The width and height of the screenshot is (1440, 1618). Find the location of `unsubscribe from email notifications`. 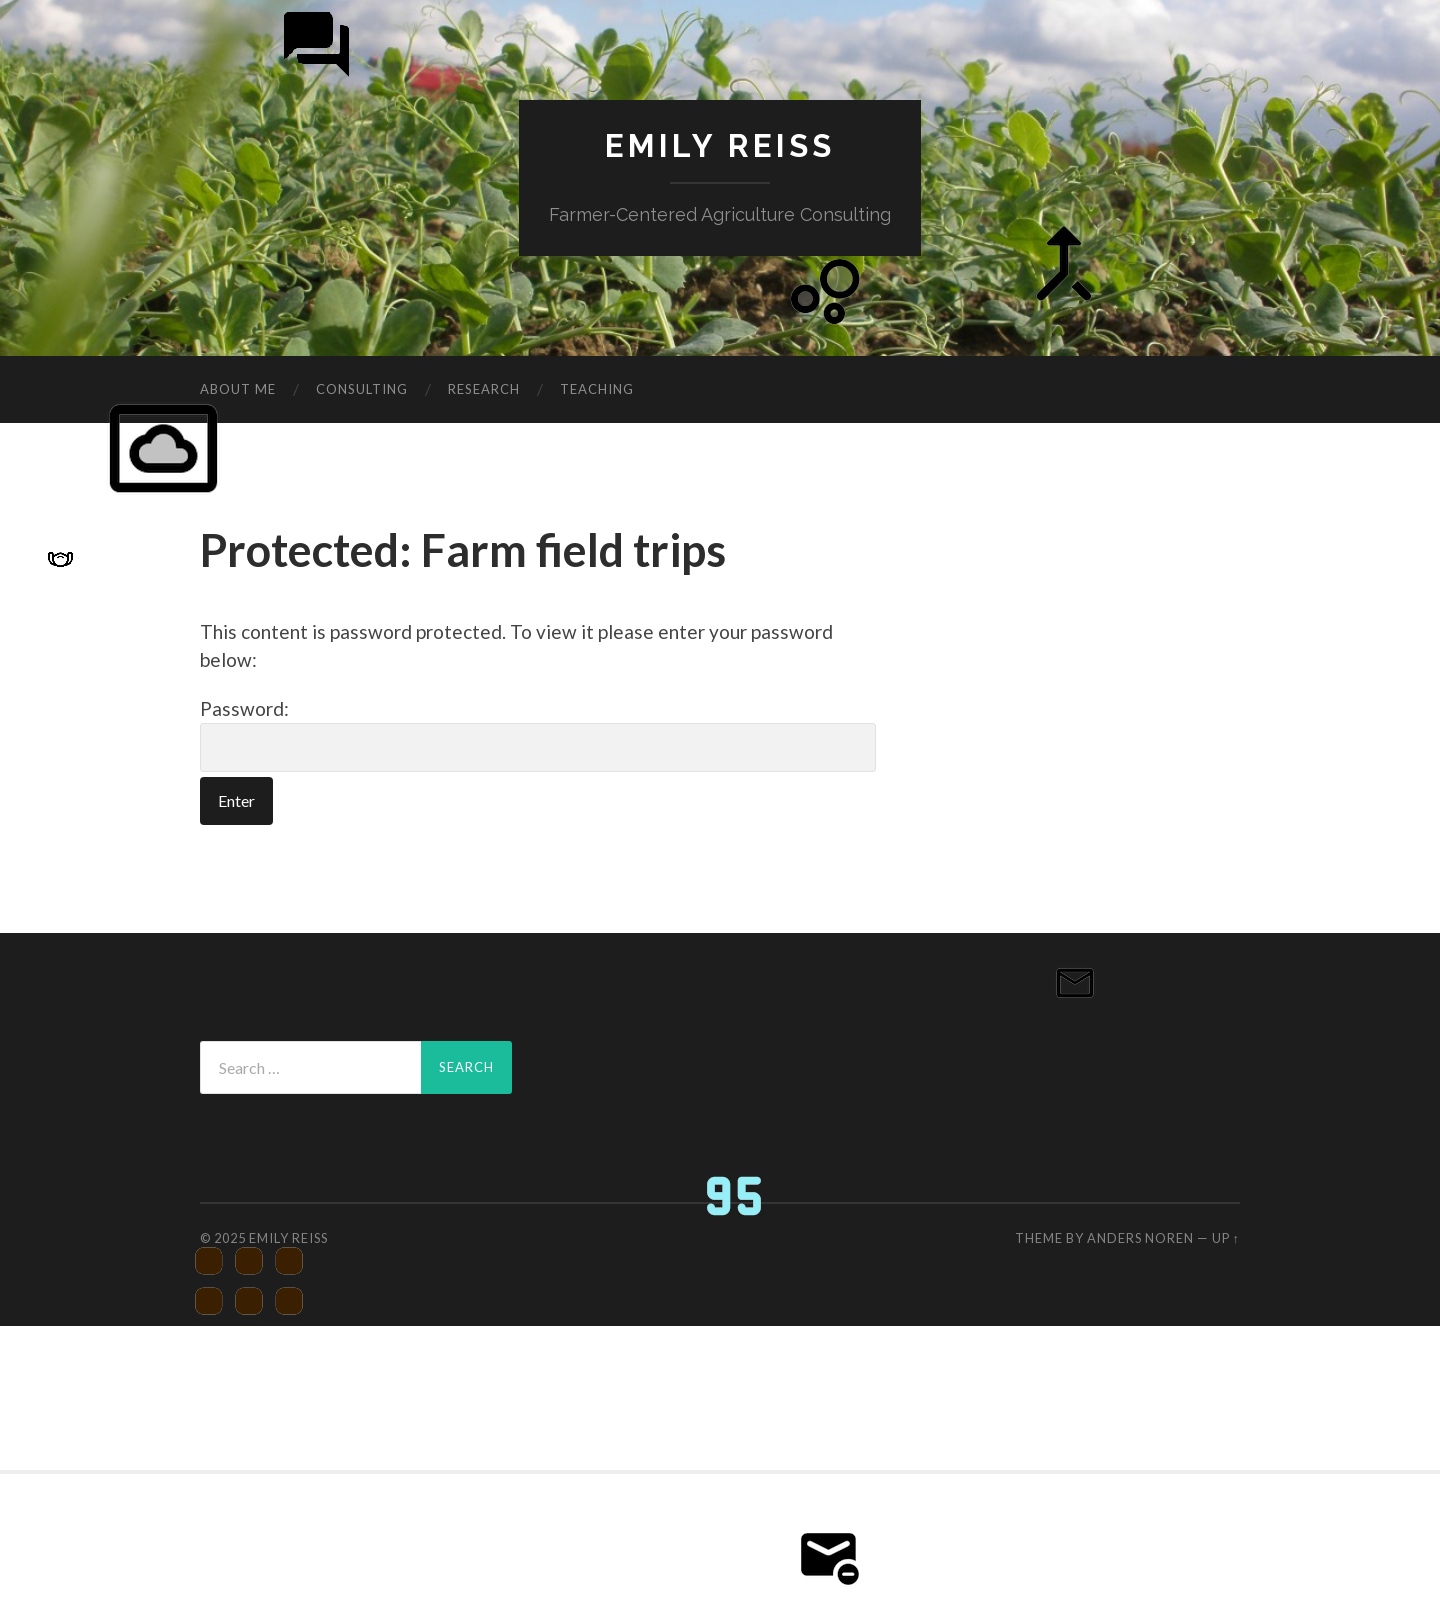

unsubscribe from email notifications is located at coordinates (828, 1560).